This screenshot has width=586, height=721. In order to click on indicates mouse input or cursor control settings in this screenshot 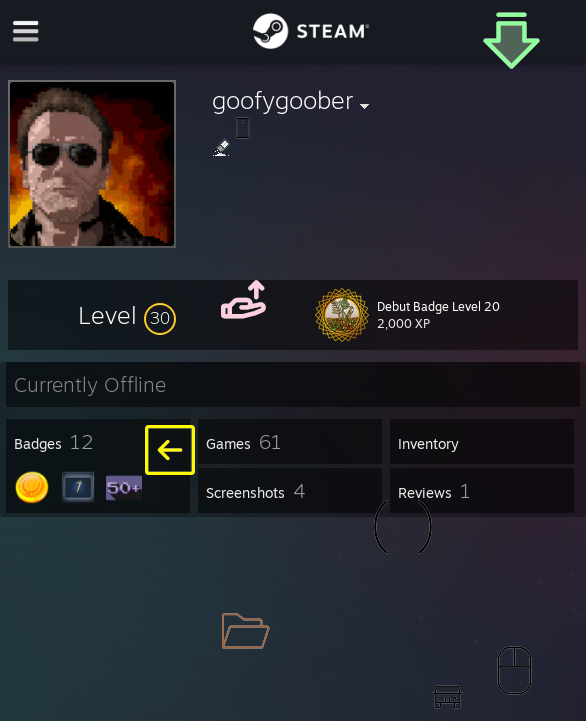, I will do `click(514, 670)`.